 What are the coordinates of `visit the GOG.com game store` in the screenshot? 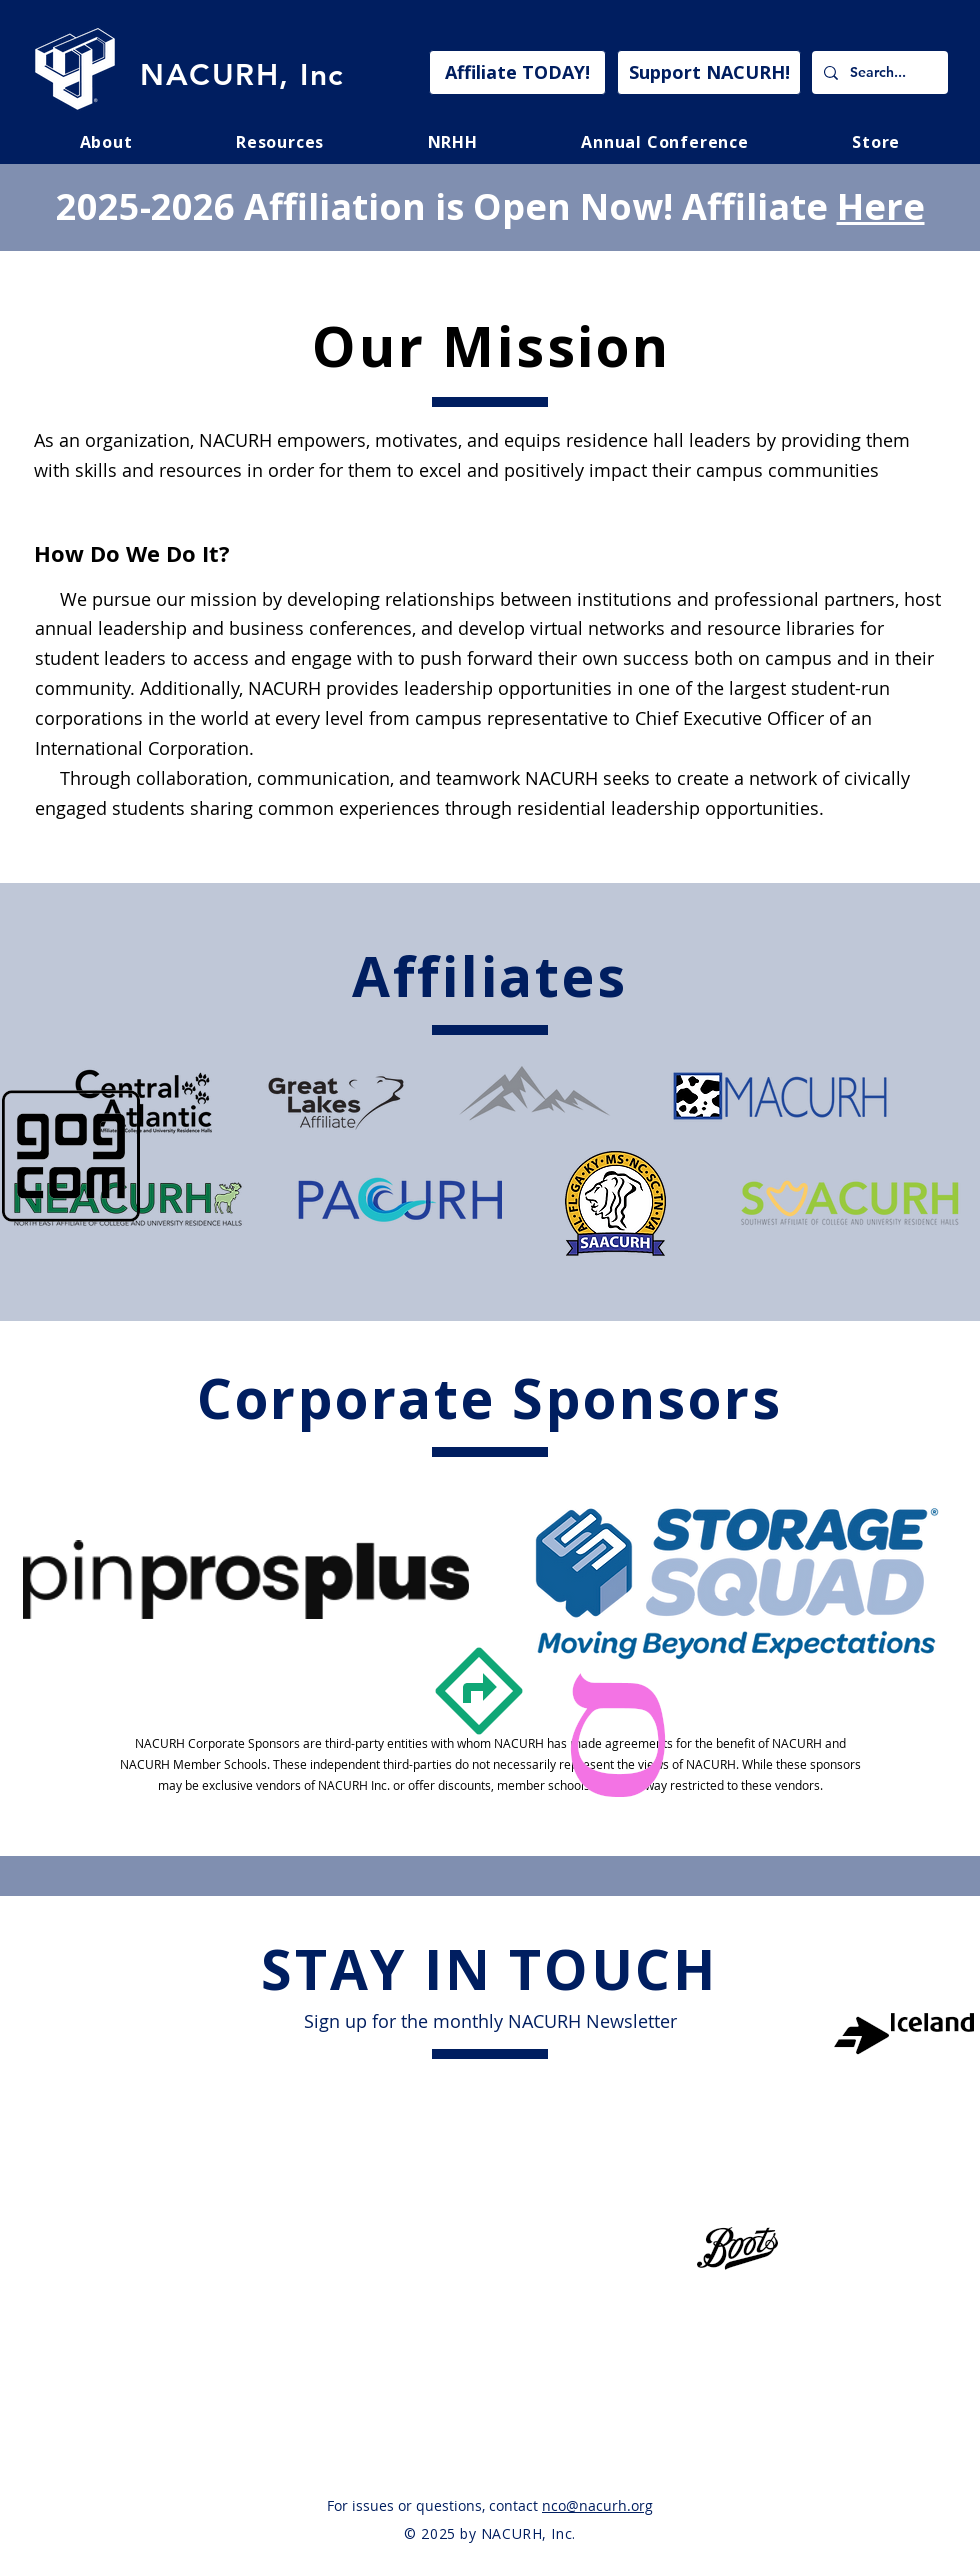 It's located at (71, 1156).